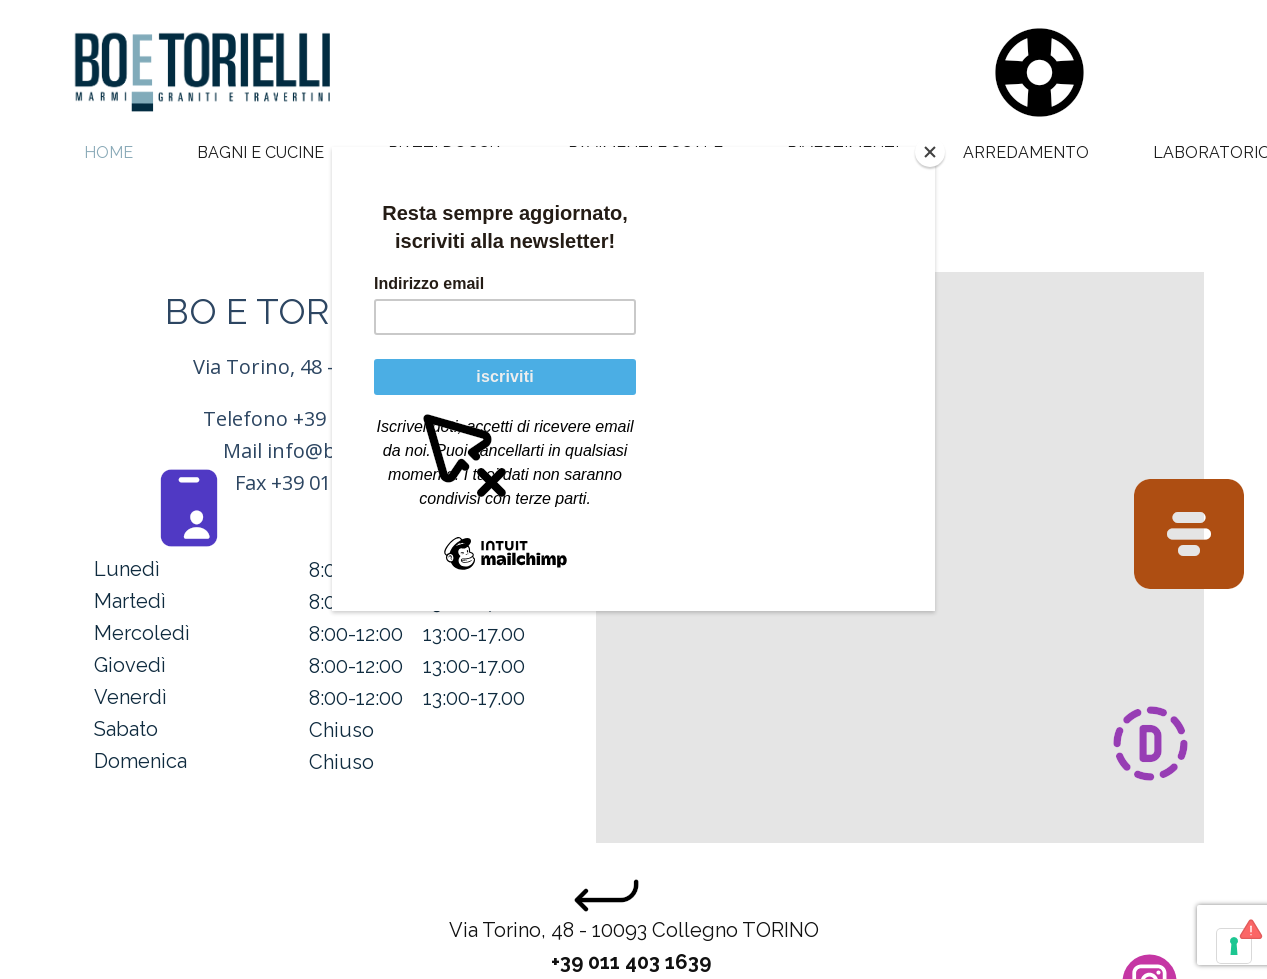 The image size is (1267, 979). What do you see at coordinates (606, 895) in the screenshot?
I see `go back to previous screen or step` at bounding box center [606, 895].